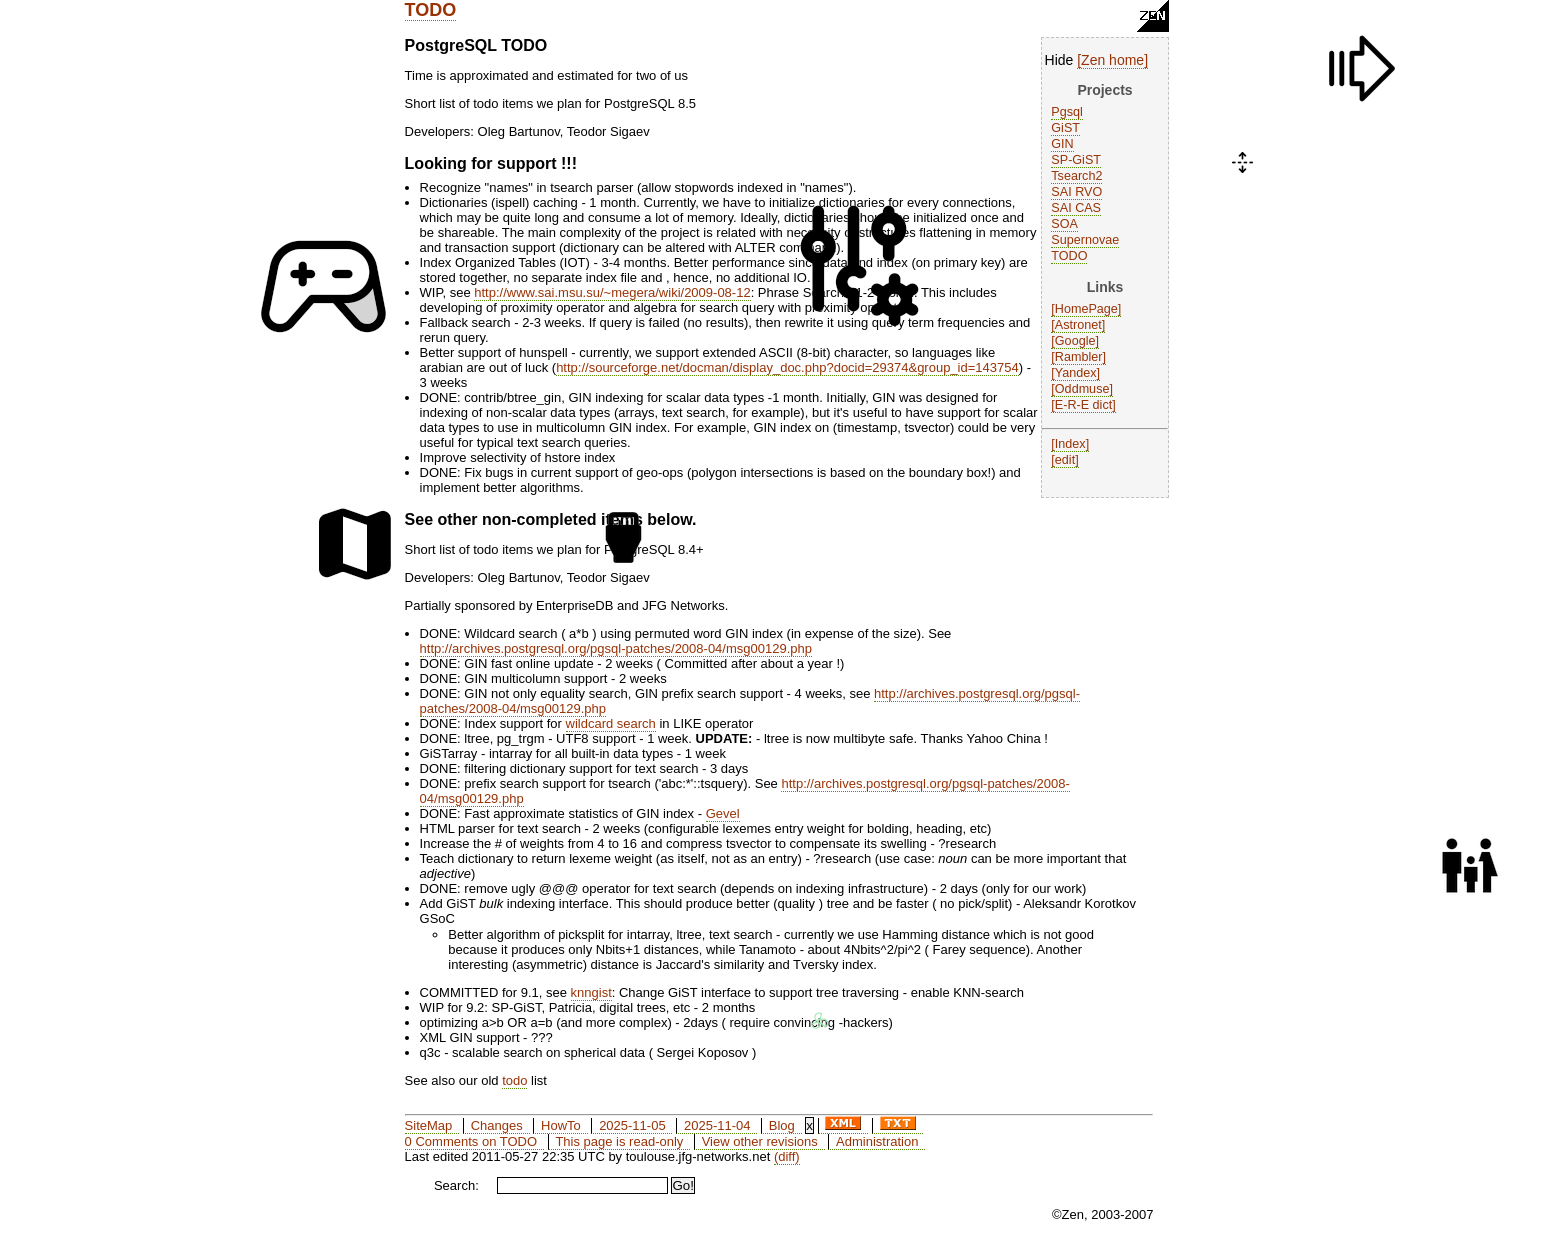 The height and width of the screenshot is (1248, 1568). I want to click on open map view, so click(355, 544).